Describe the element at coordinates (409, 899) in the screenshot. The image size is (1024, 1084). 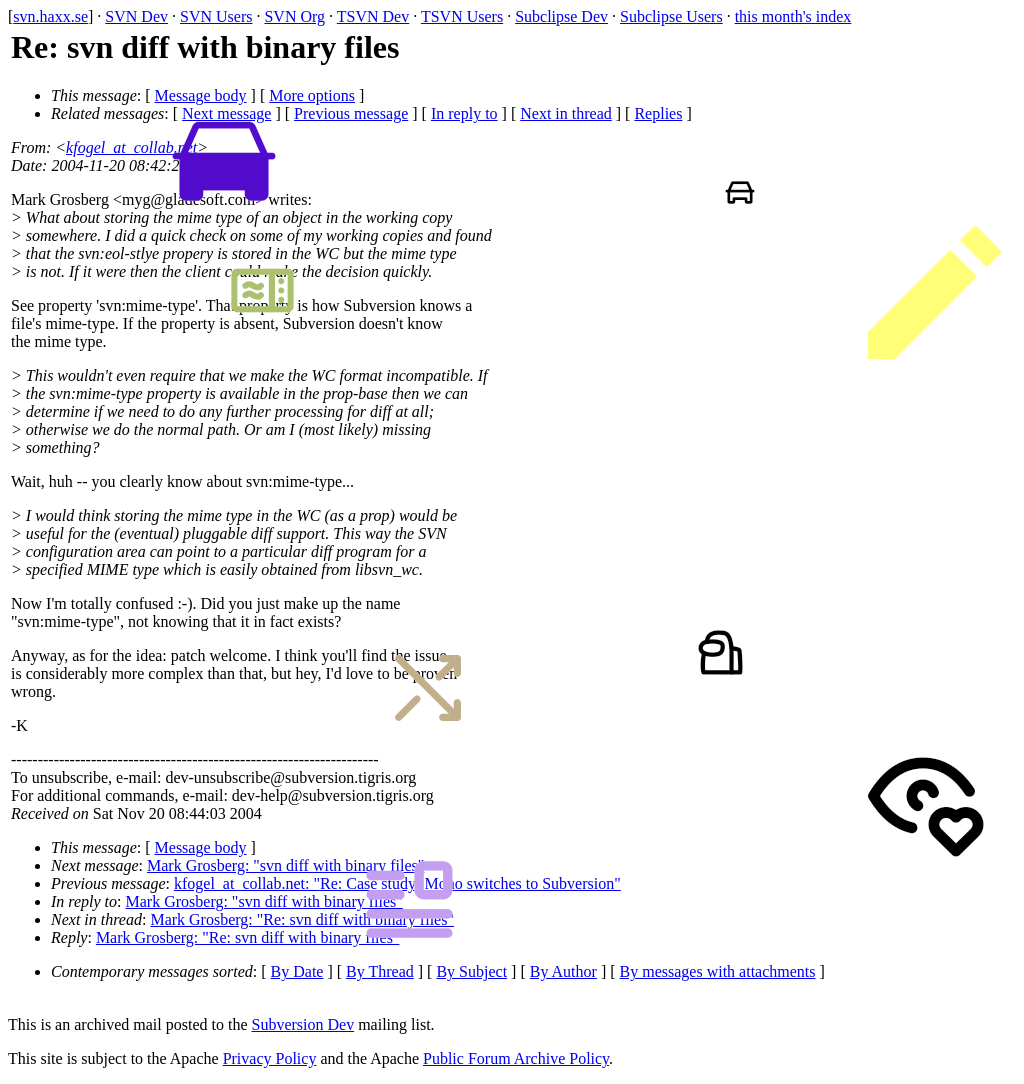
I see `align element to the right of text` at that location.